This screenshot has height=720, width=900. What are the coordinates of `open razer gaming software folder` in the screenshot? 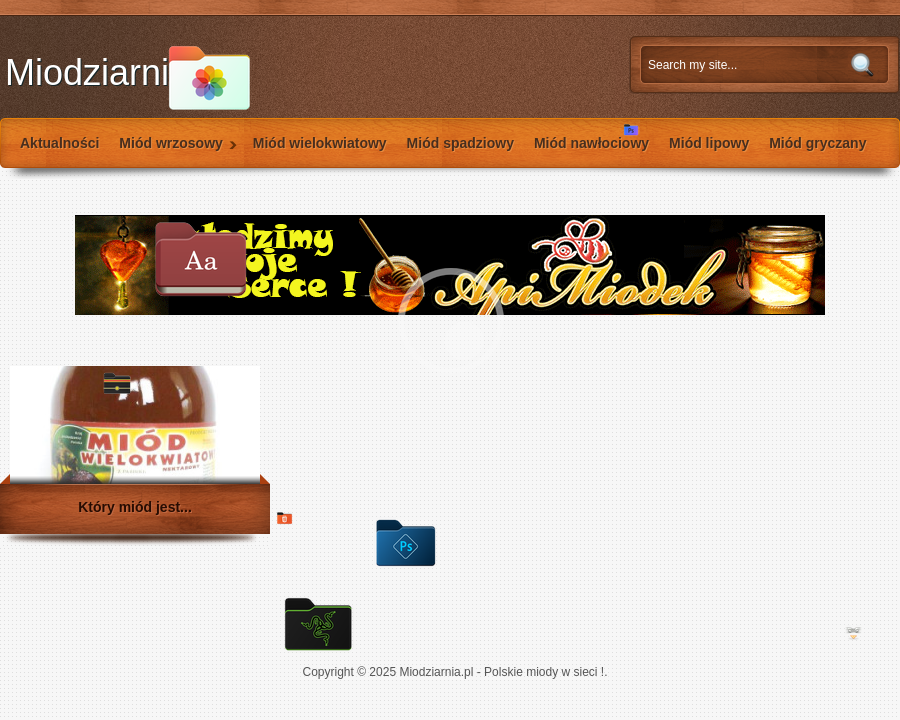 It's located at (318, 626).